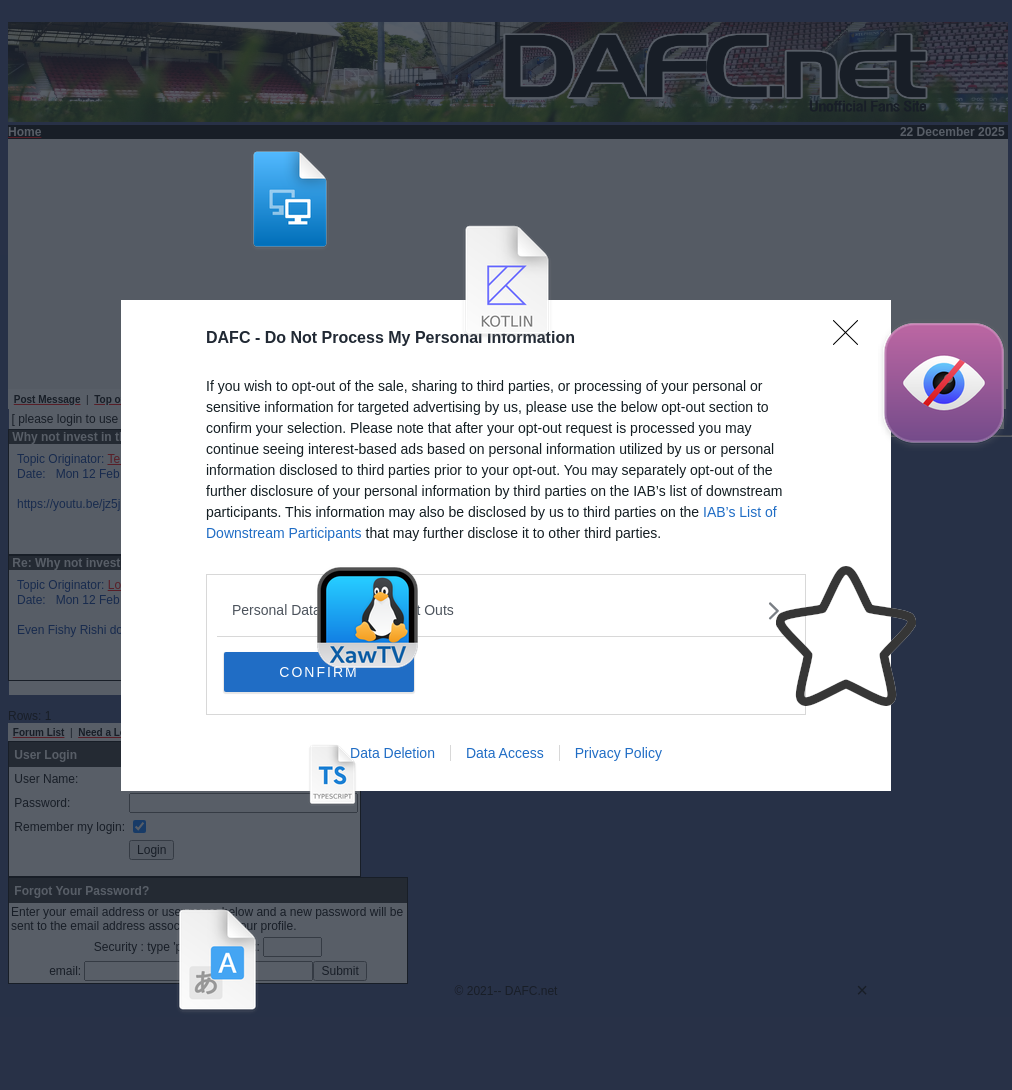 The width and height of the screenshot is (1012, 1090). What do you see at coordinates (846, 636) in the screenshot?
I see `access your favorites` at bounding box center [846, 636].